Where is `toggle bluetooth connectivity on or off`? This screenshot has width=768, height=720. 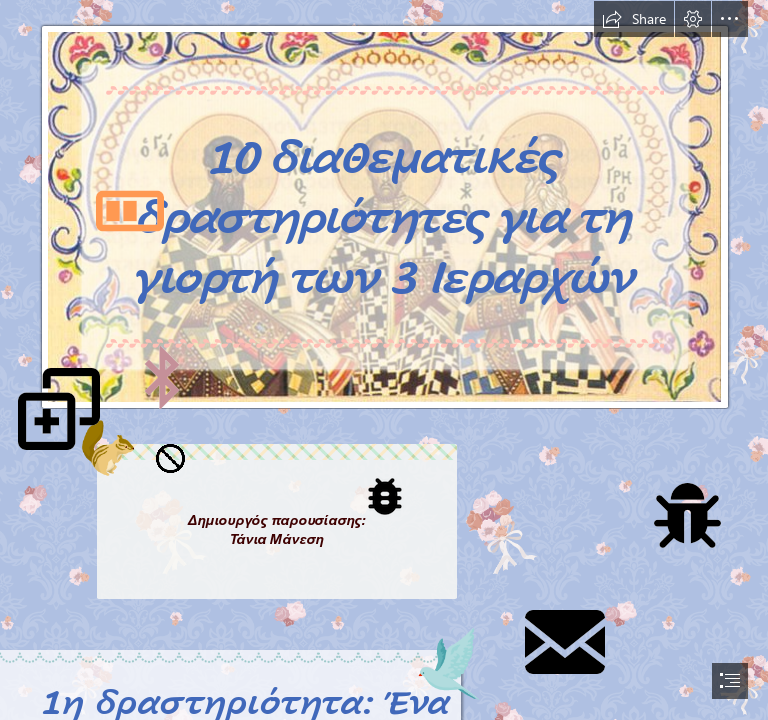 toggle bluetooth connectivity on or off is located at coordinates (162, 377).